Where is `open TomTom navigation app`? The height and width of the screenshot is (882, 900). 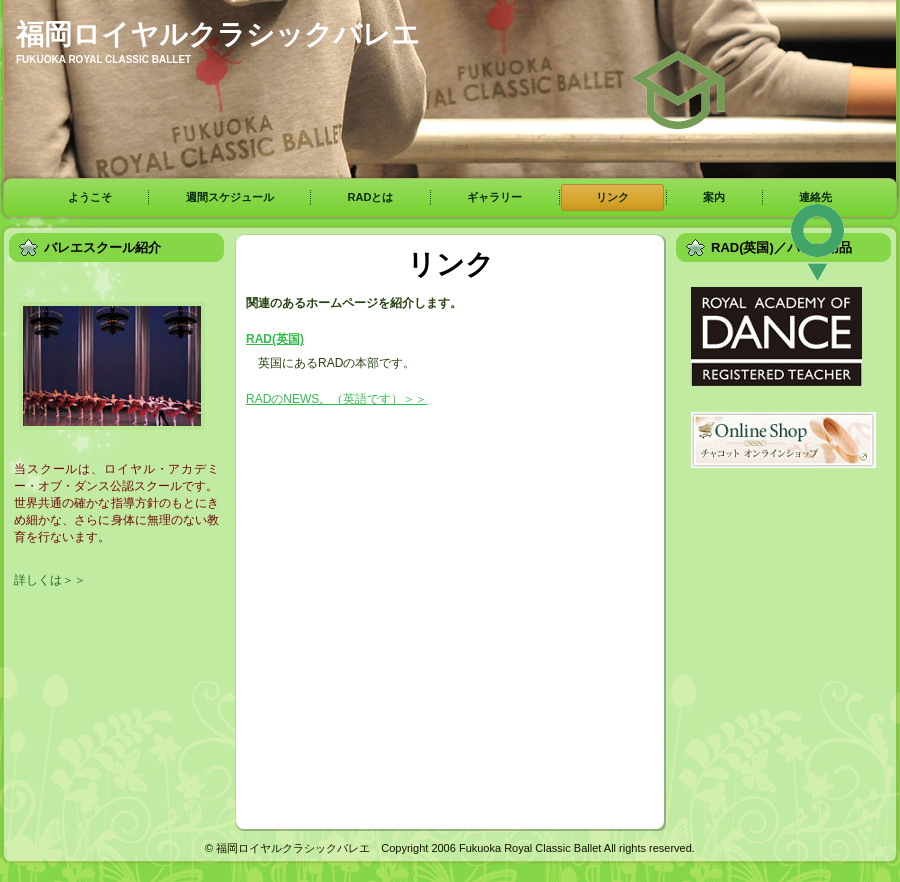 open TomTom navigation app is located at coordinates (817, 242).